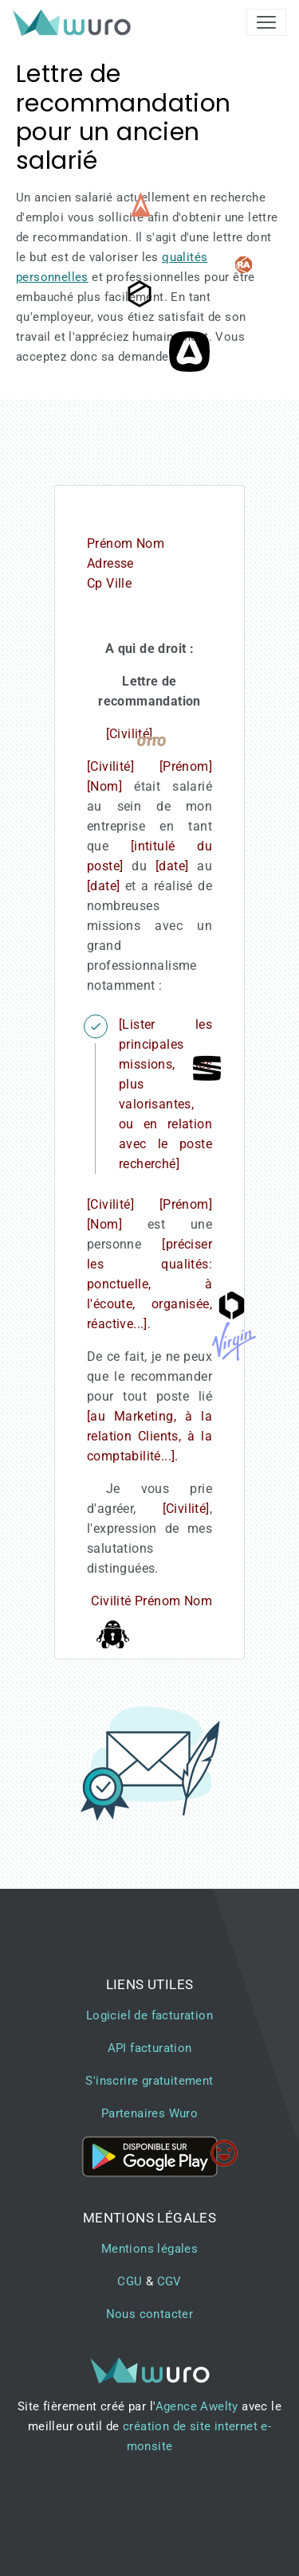 The width and height of the screenshot is (299, 2576). What do you see at coordinates (140, 204) in the screenshot?
I see `lucia authentication service logo` at bounding box center [140, 204].